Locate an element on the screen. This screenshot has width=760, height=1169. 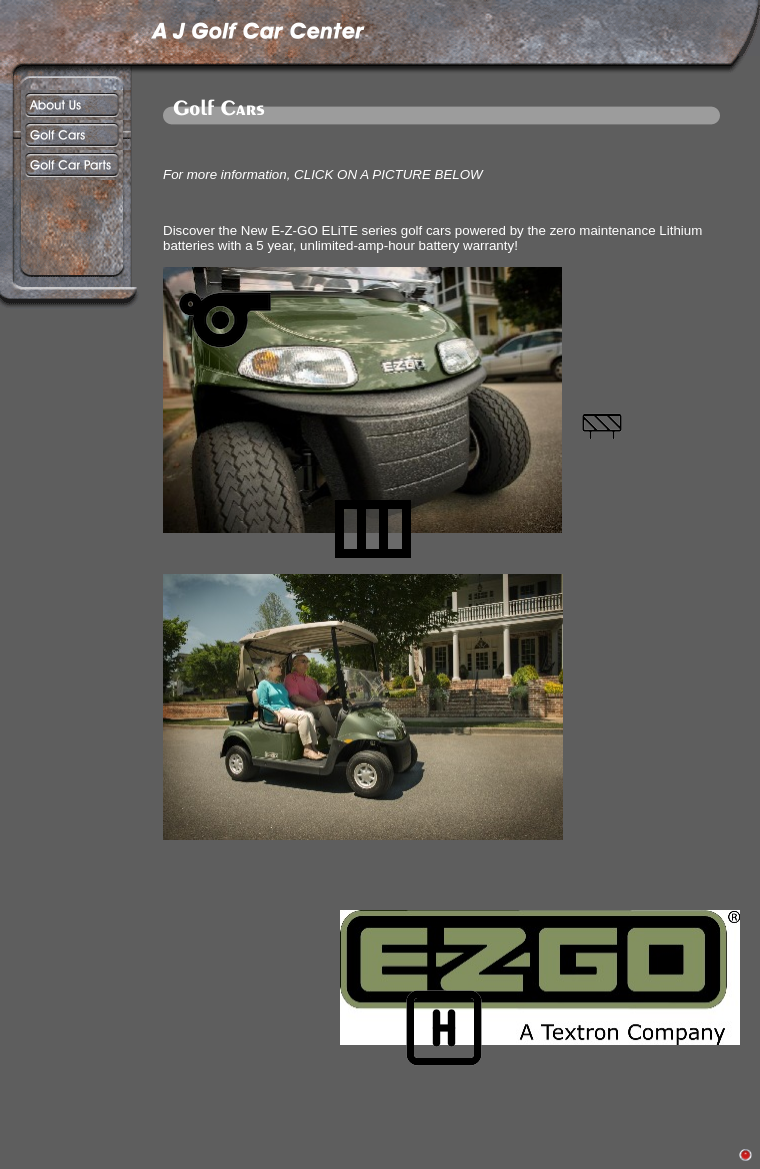
indicates a hospital or medical facility is located at coordinates (444, 1028).